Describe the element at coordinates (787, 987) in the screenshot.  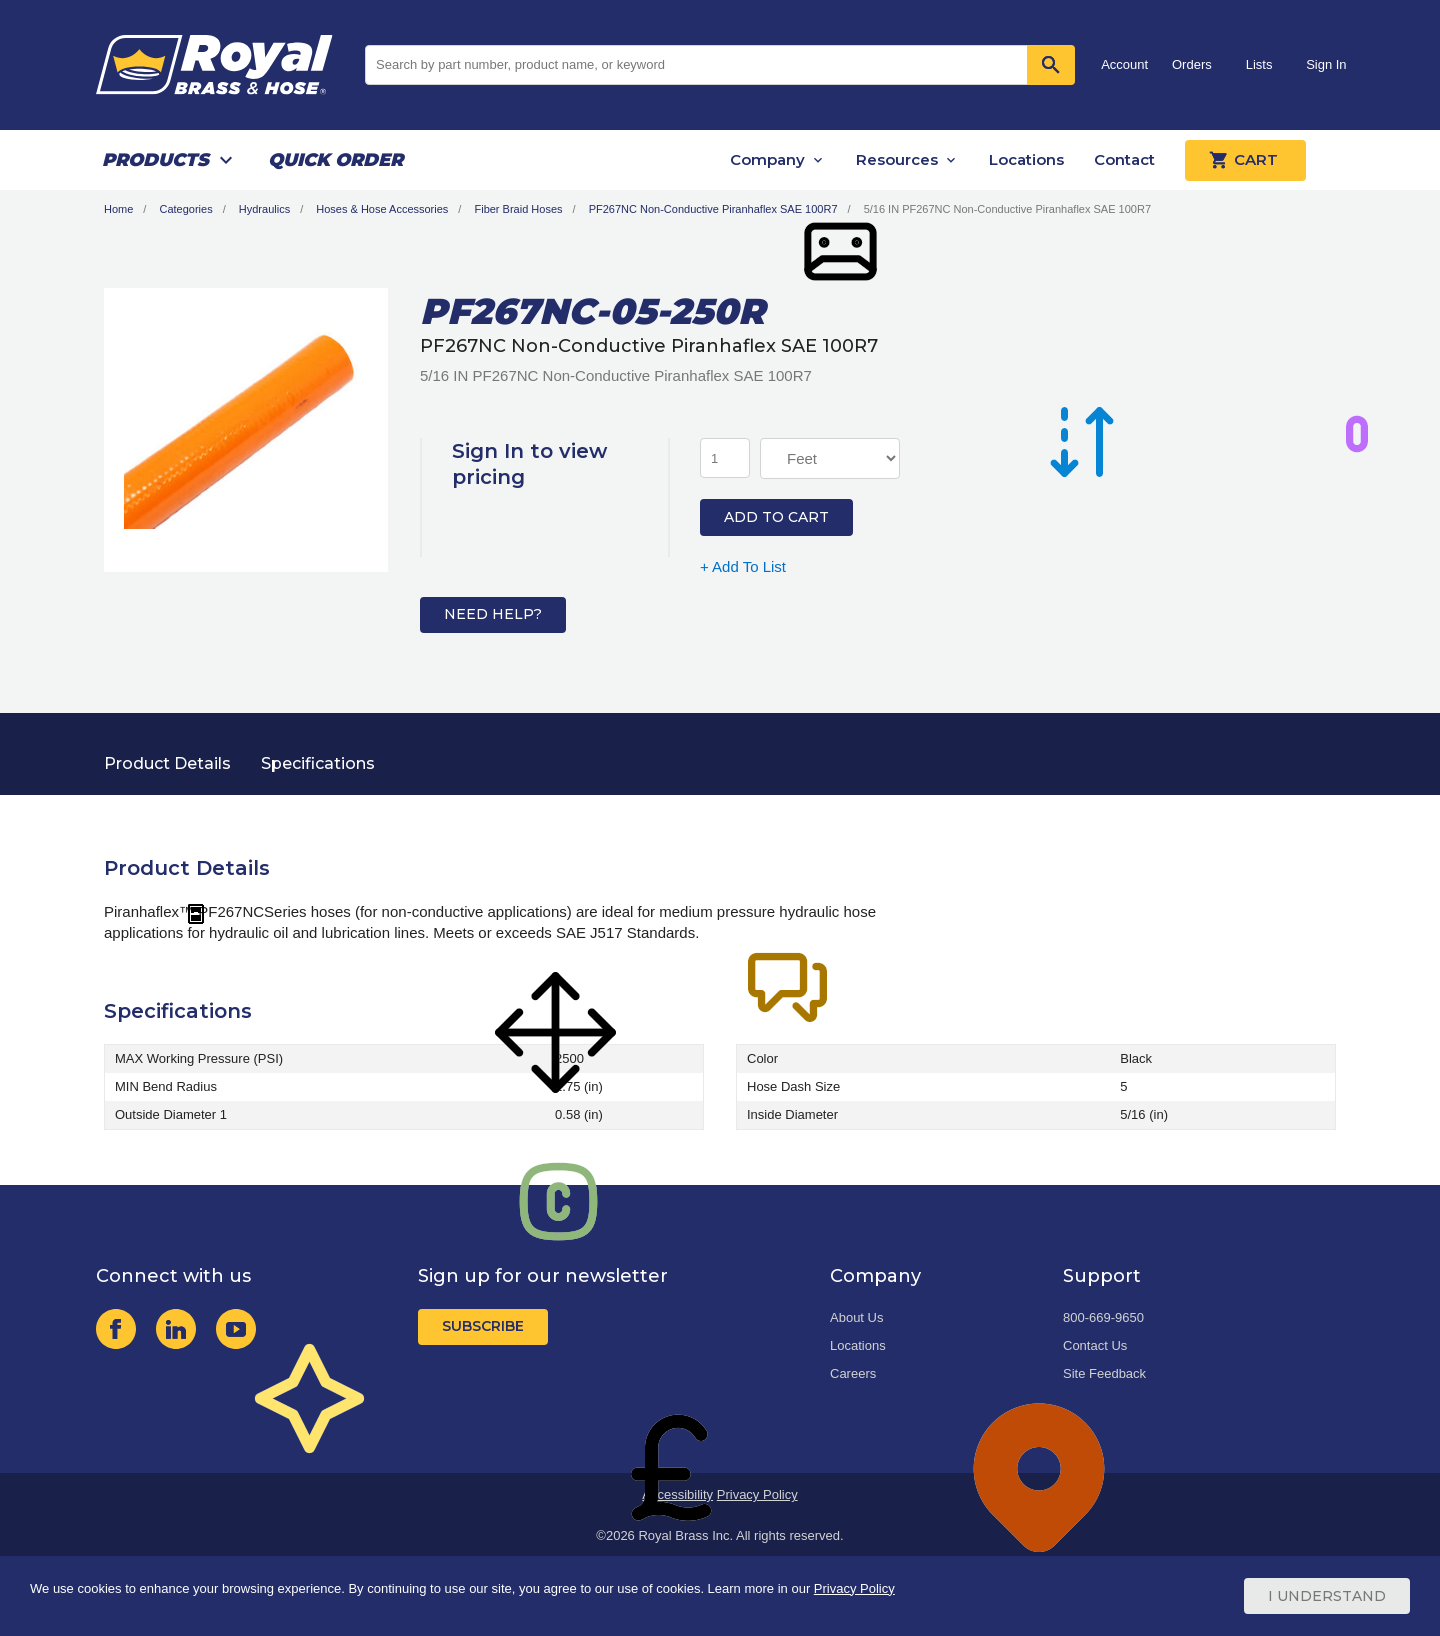
I see `view discussion thread` at that location.